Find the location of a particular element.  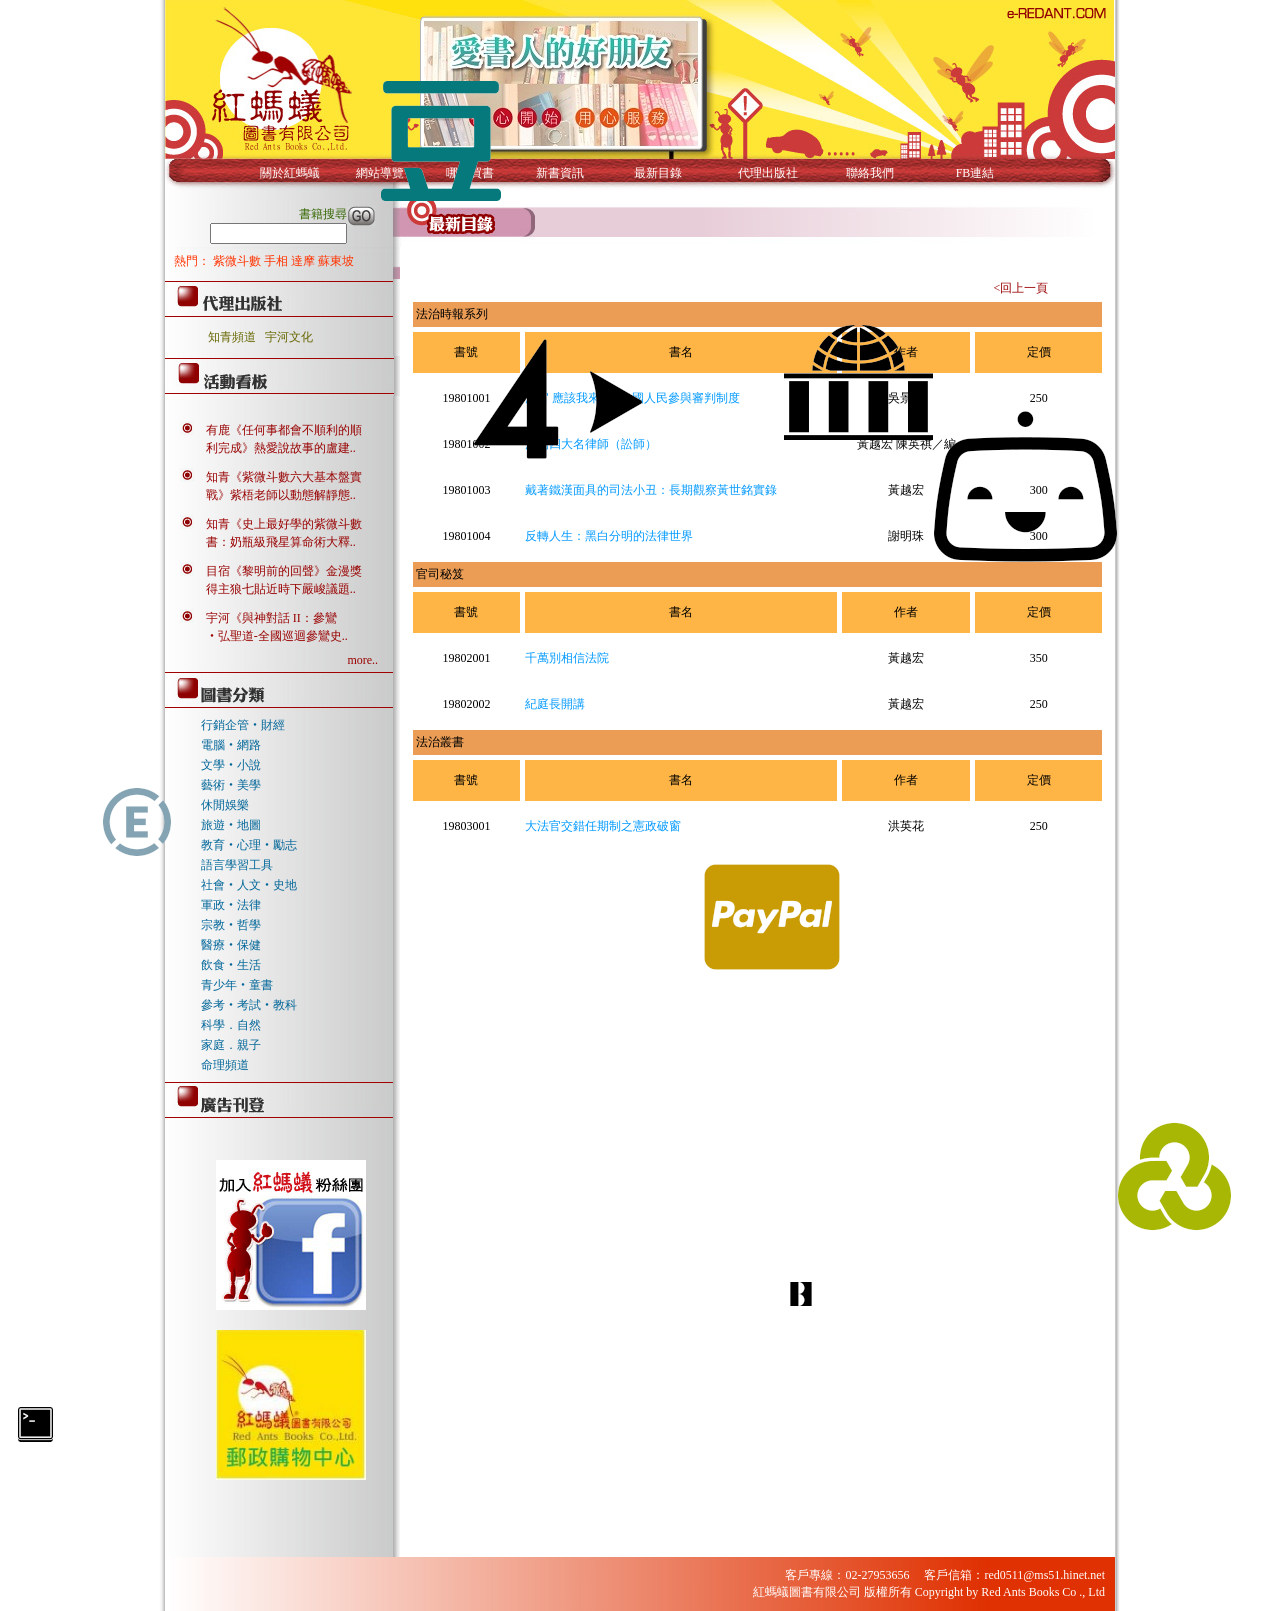

open wikiversity website or app is located at coordinates (858, 382).